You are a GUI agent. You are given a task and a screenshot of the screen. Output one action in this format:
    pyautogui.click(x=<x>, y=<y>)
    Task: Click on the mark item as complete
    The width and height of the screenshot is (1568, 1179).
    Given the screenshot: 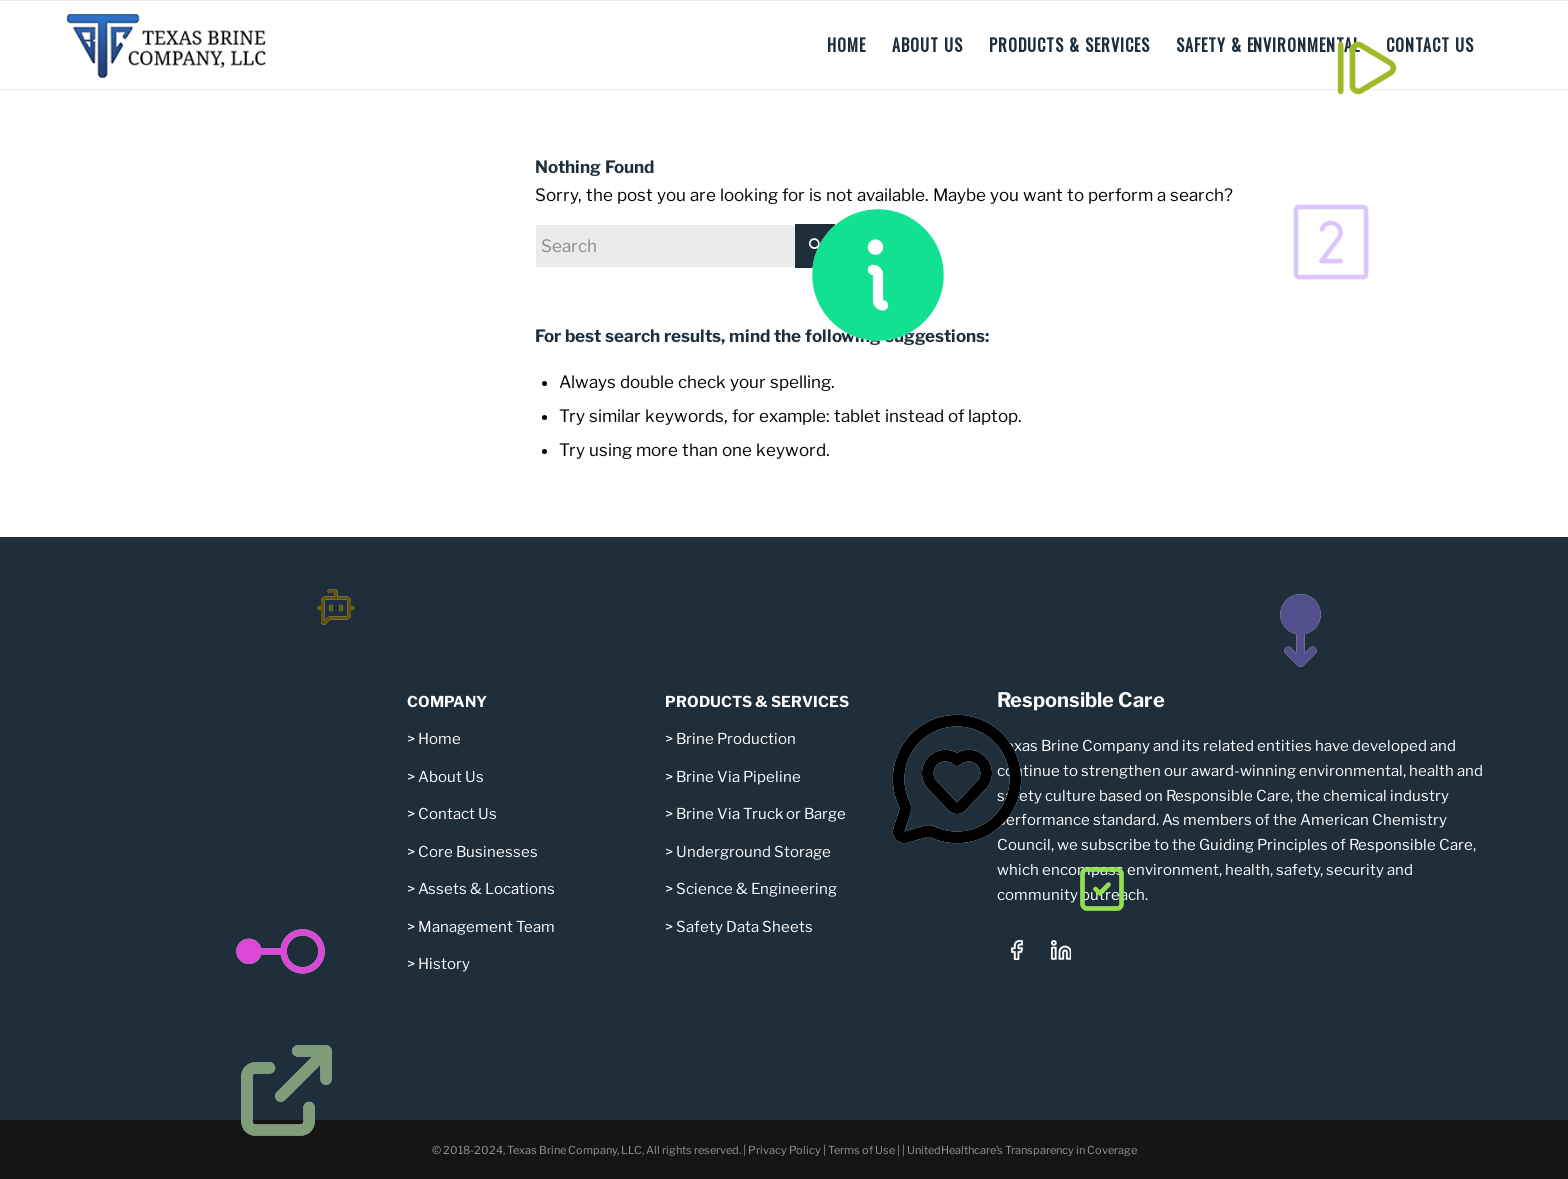 What is the action you would take?
    pyautogui.click(x=1102, y=889)
    